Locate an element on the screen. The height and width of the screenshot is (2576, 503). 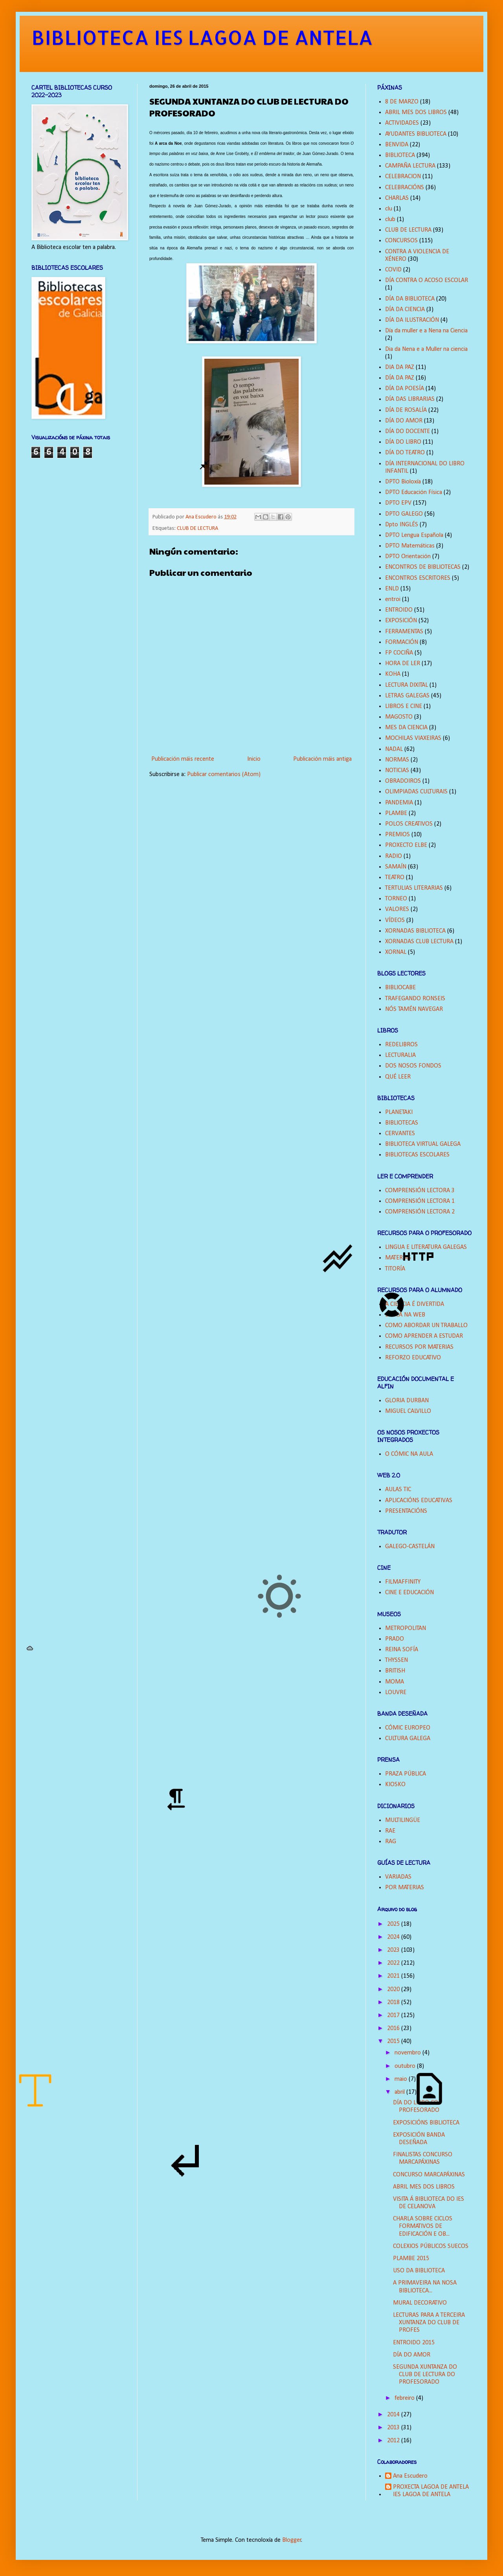
switch text direction to right-to-left is located at coordinates (176, 1800).